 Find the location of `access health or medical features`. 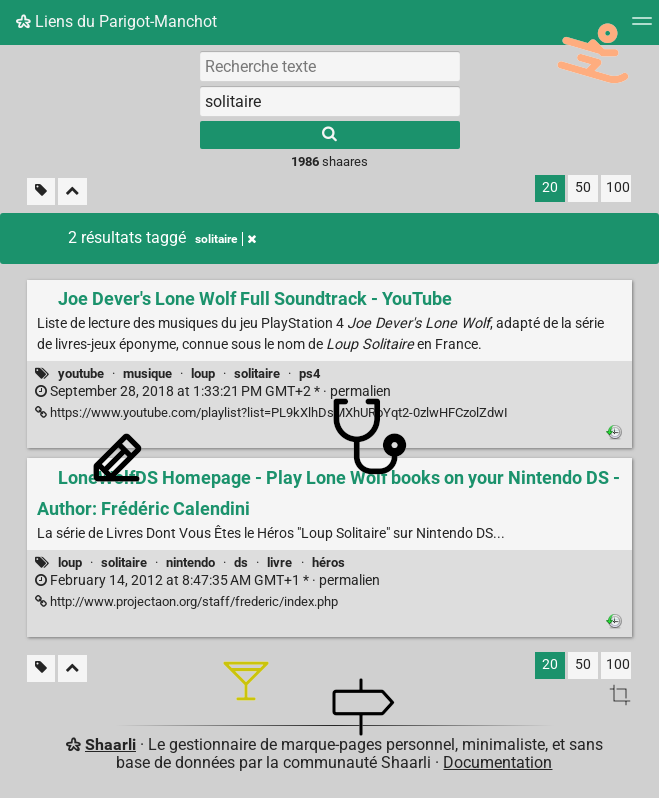

access health or medical features is located at coordinates (365, 433).